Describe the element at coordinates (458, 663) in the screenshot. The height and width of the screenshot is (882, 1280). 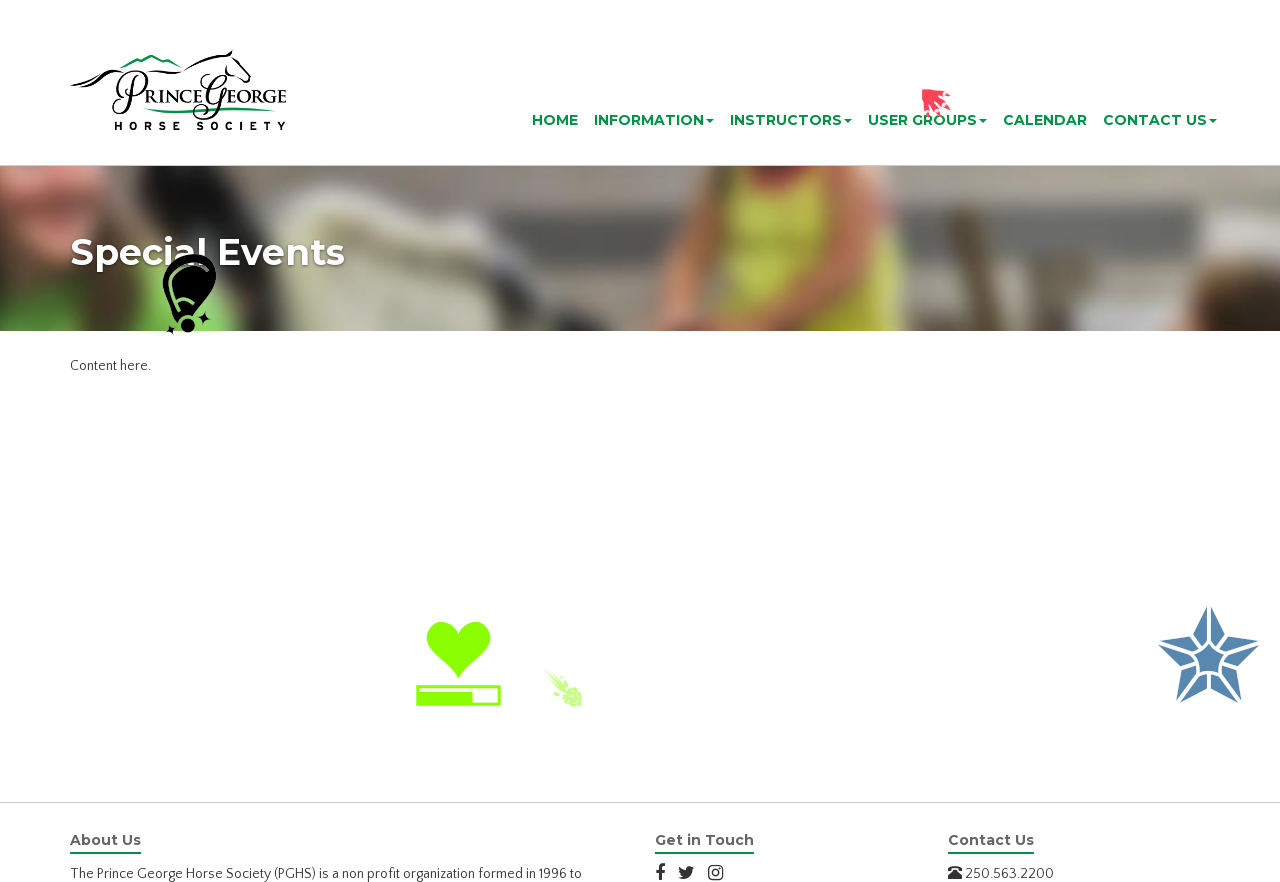
I see `player health or life remaining` at that location.